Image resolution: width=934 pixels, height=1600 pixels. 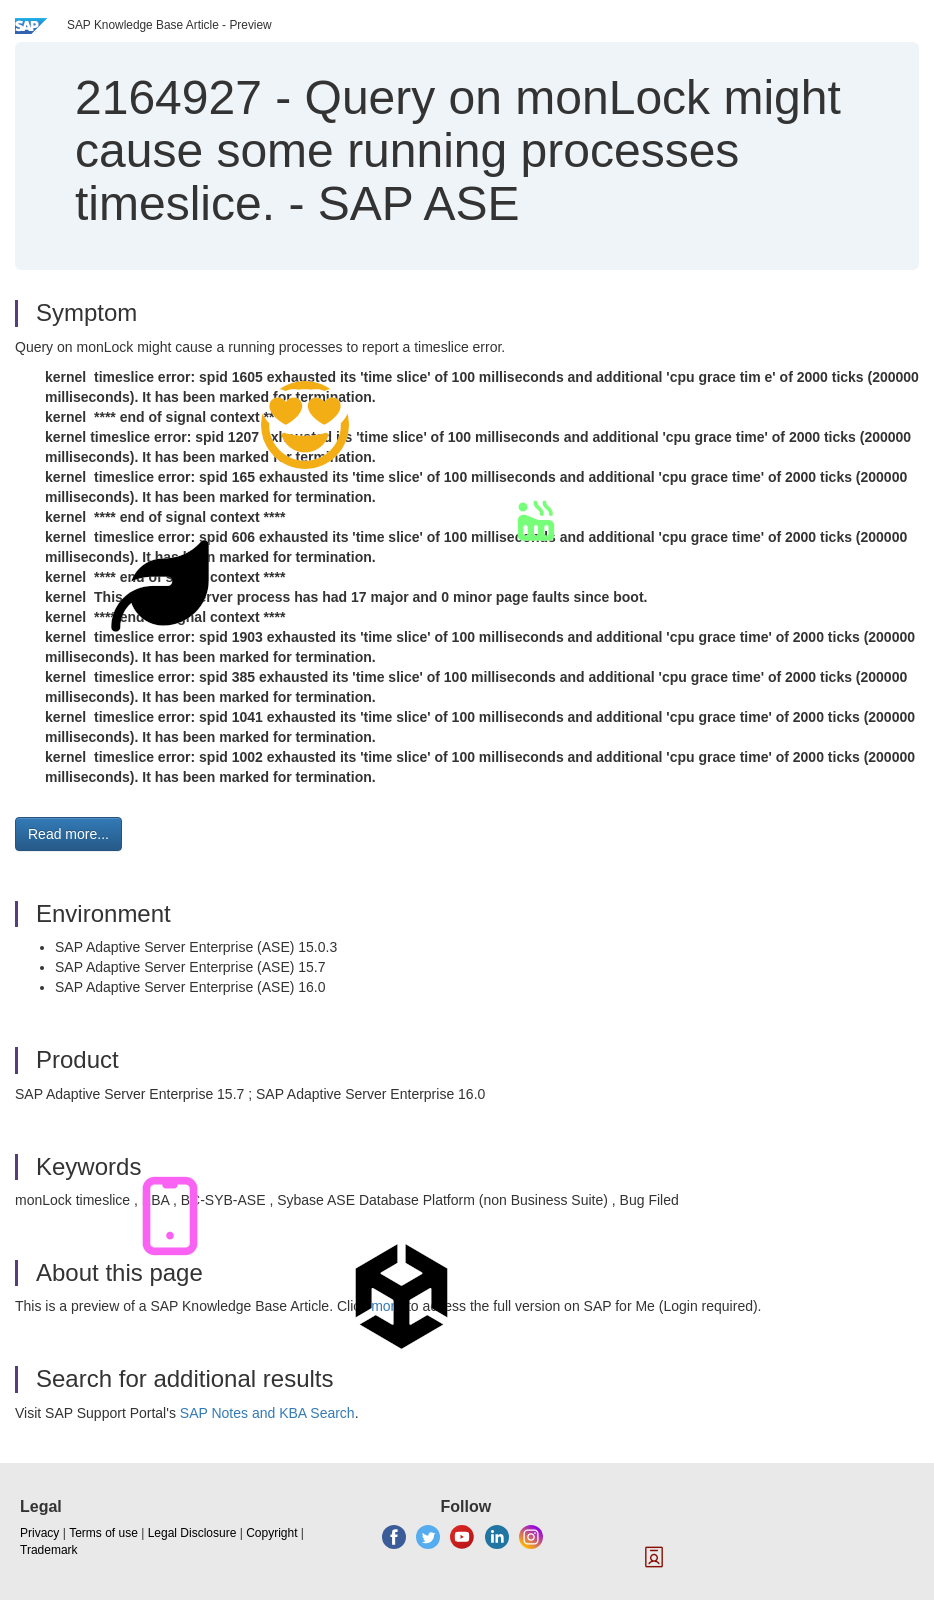 What do you see at coordinates (536, 520) in the screenshot?
I see `access spa or hot tub amenities` at bounding box center [536, 520].